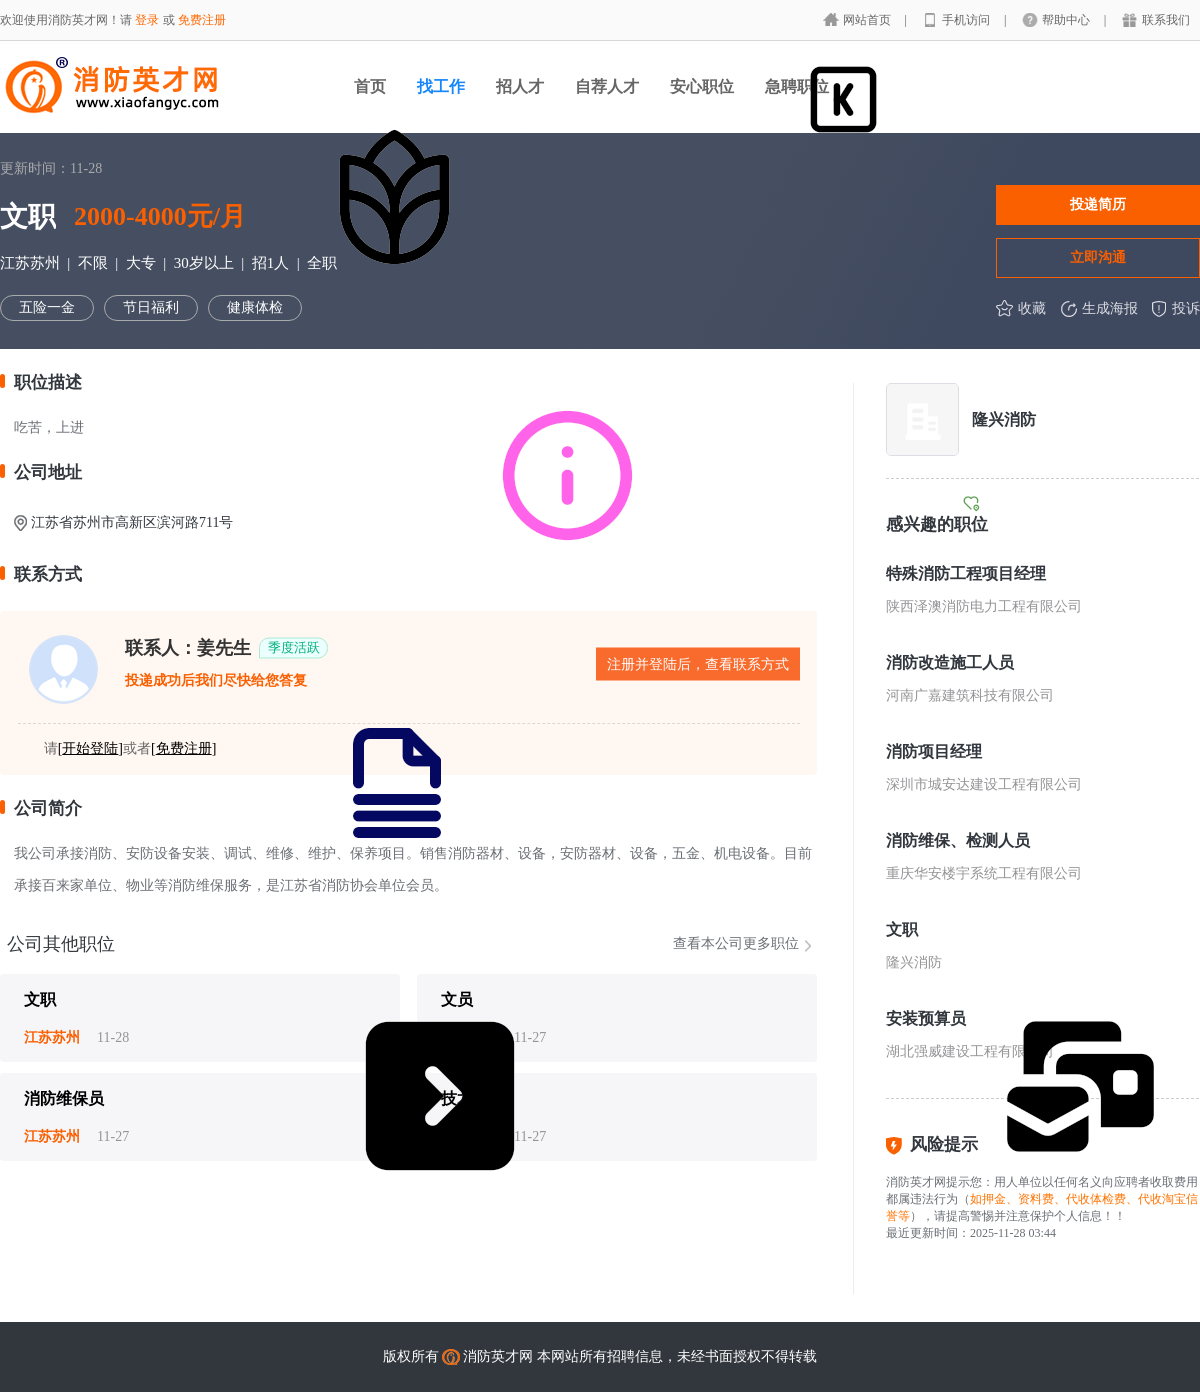 This screenshot has width=1200, height=1392. What do you see at coordinates (567, 475) in the screenshot?
I see `view more information or details` at bounding box center [567, 475].